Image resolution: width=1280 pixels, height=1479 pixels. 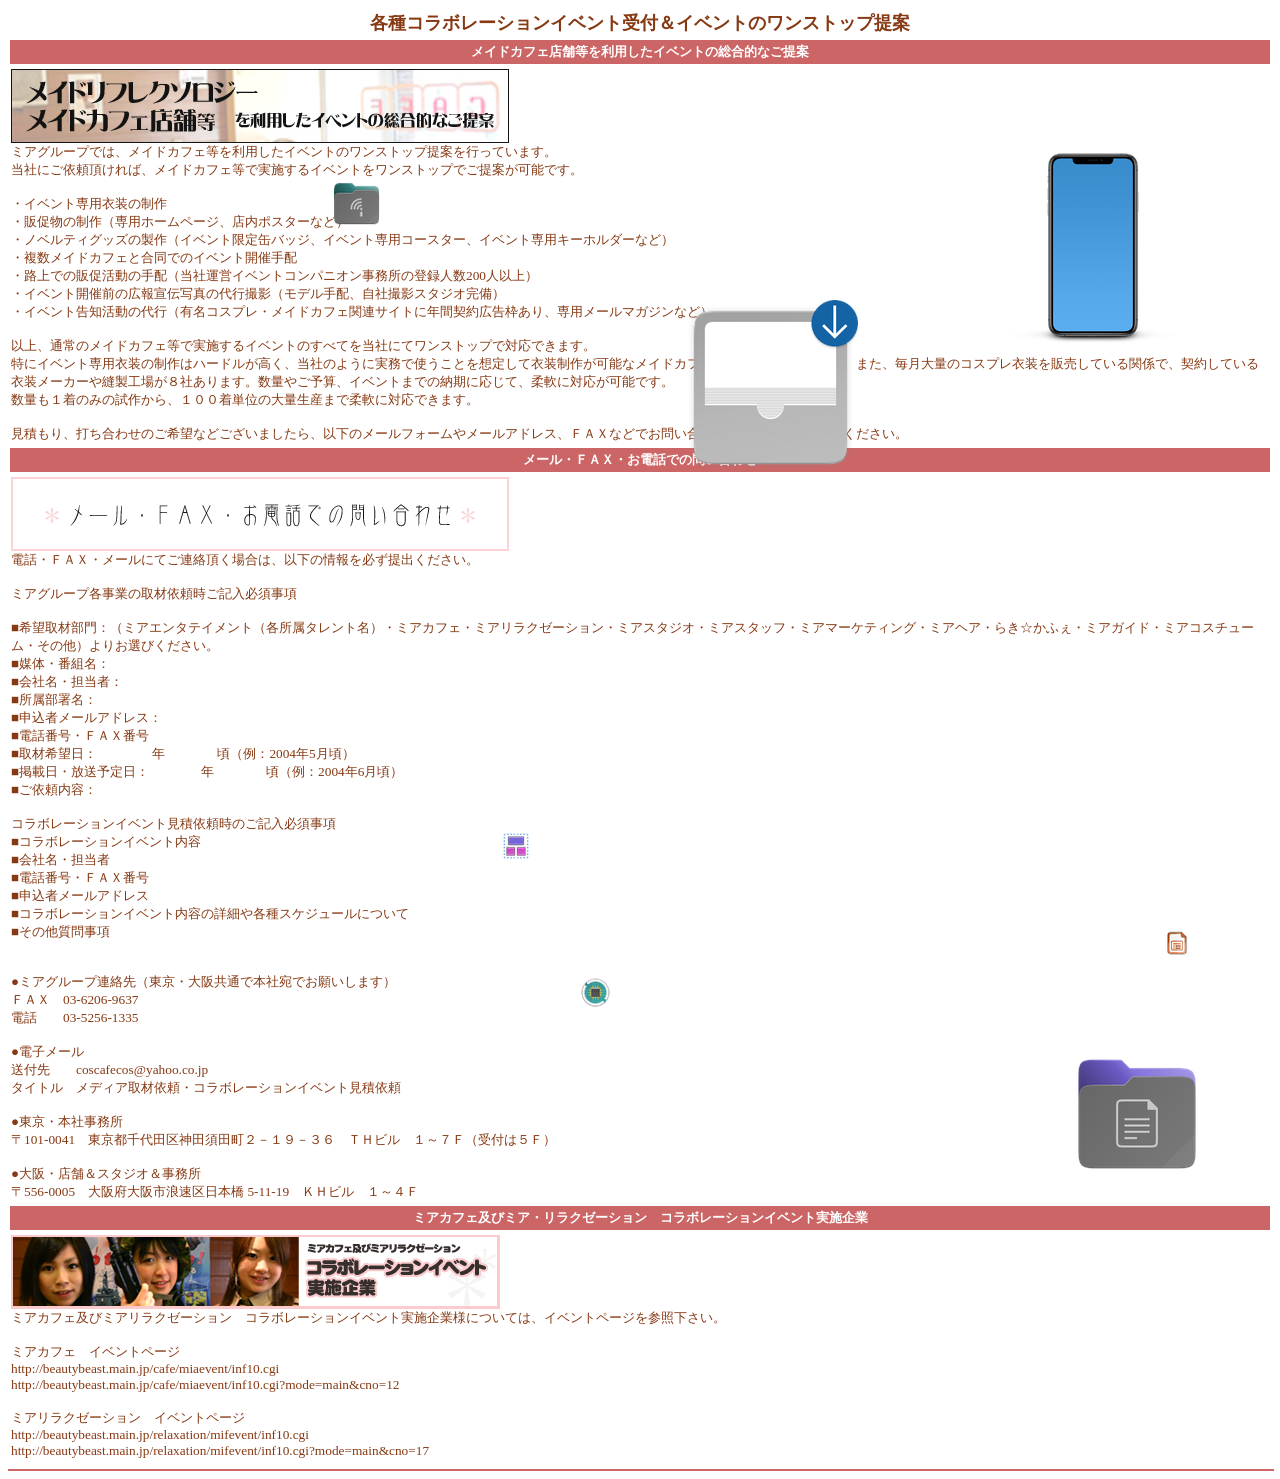 What do you see at coordinates (516, 846) in the screenshot?
I see `select all items in the current view` at bounding box center [516, 846].